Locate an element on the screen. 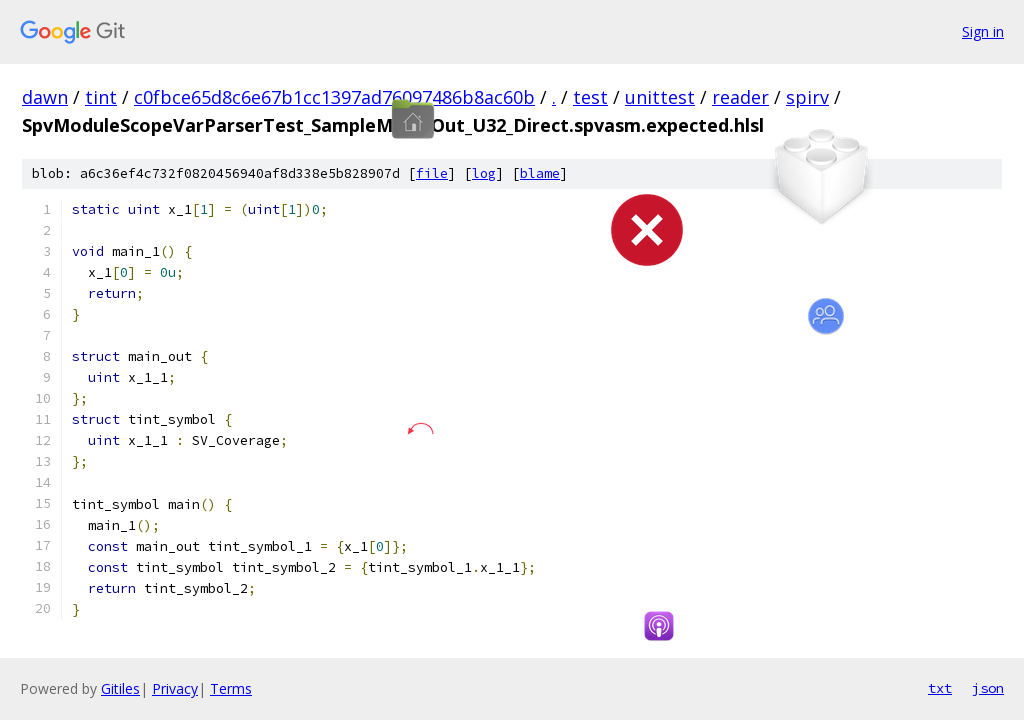 The width and height of the screenshot is (1024, 720). open the podcasts app is located at coordinates (659, 626).